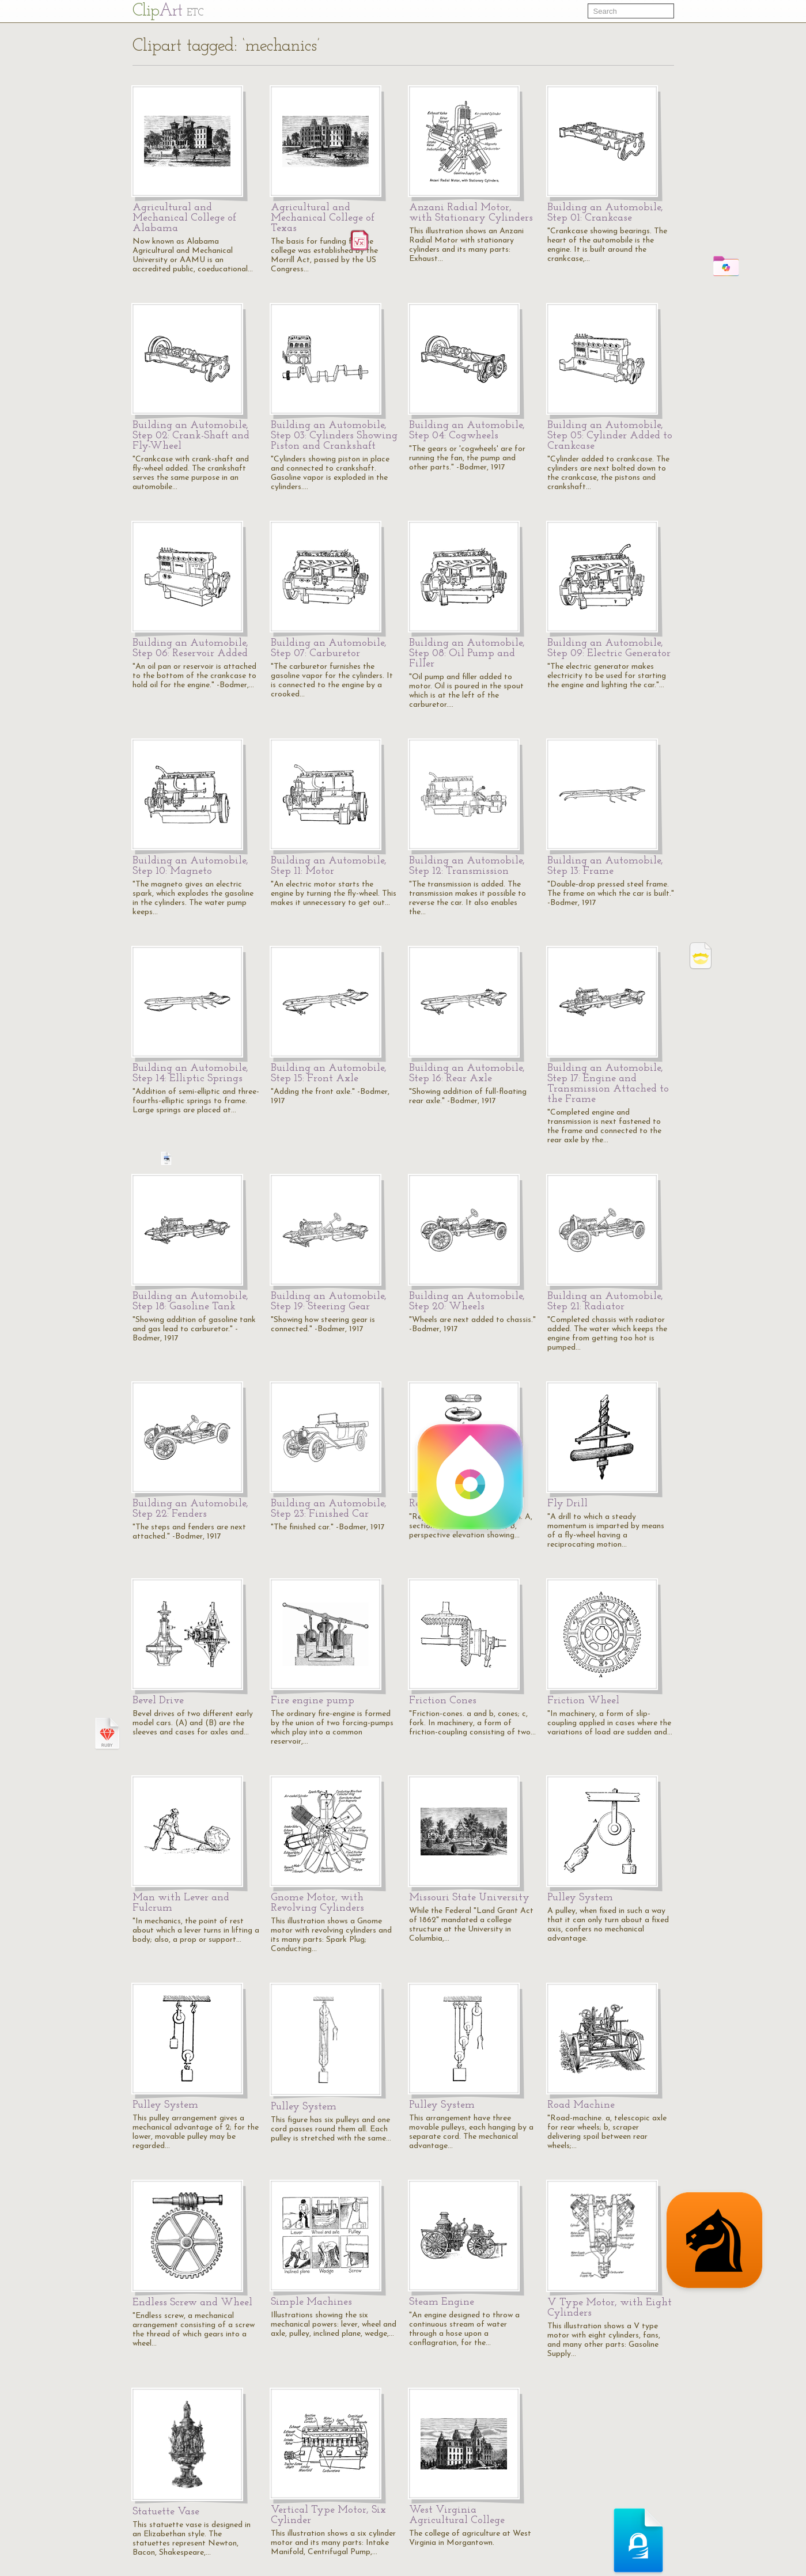  What do you see at coordinates (360, 240) in the screenshot?
I see `libreoffice math formula file` at bounding box center [360, 240].